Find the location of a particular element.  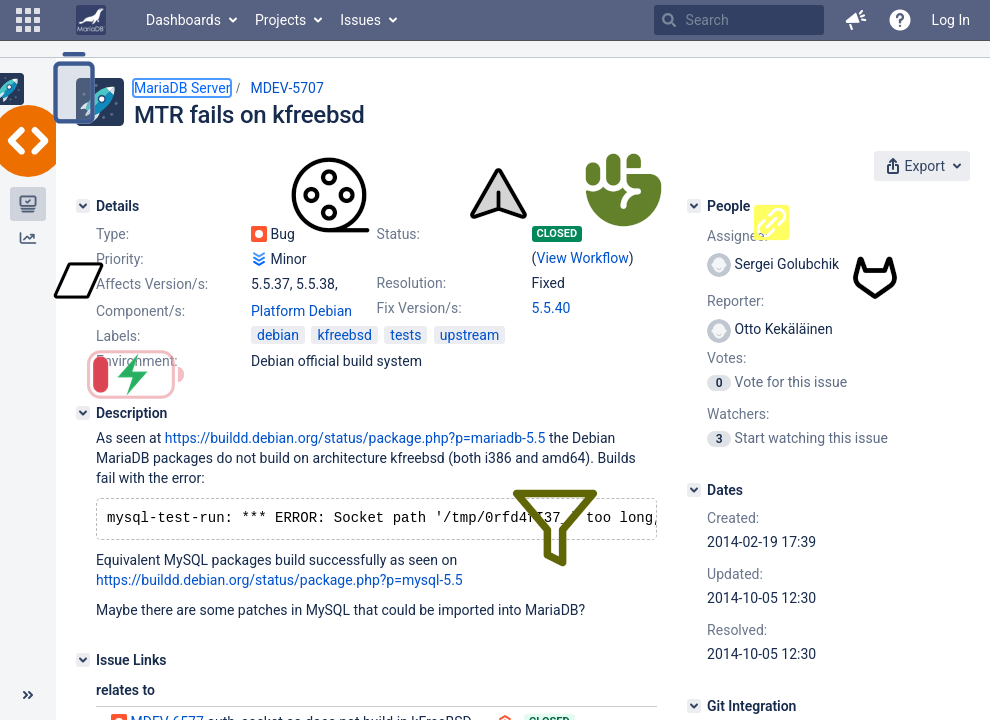

indicates solidarity or support action is located at coordinates (623, 188).